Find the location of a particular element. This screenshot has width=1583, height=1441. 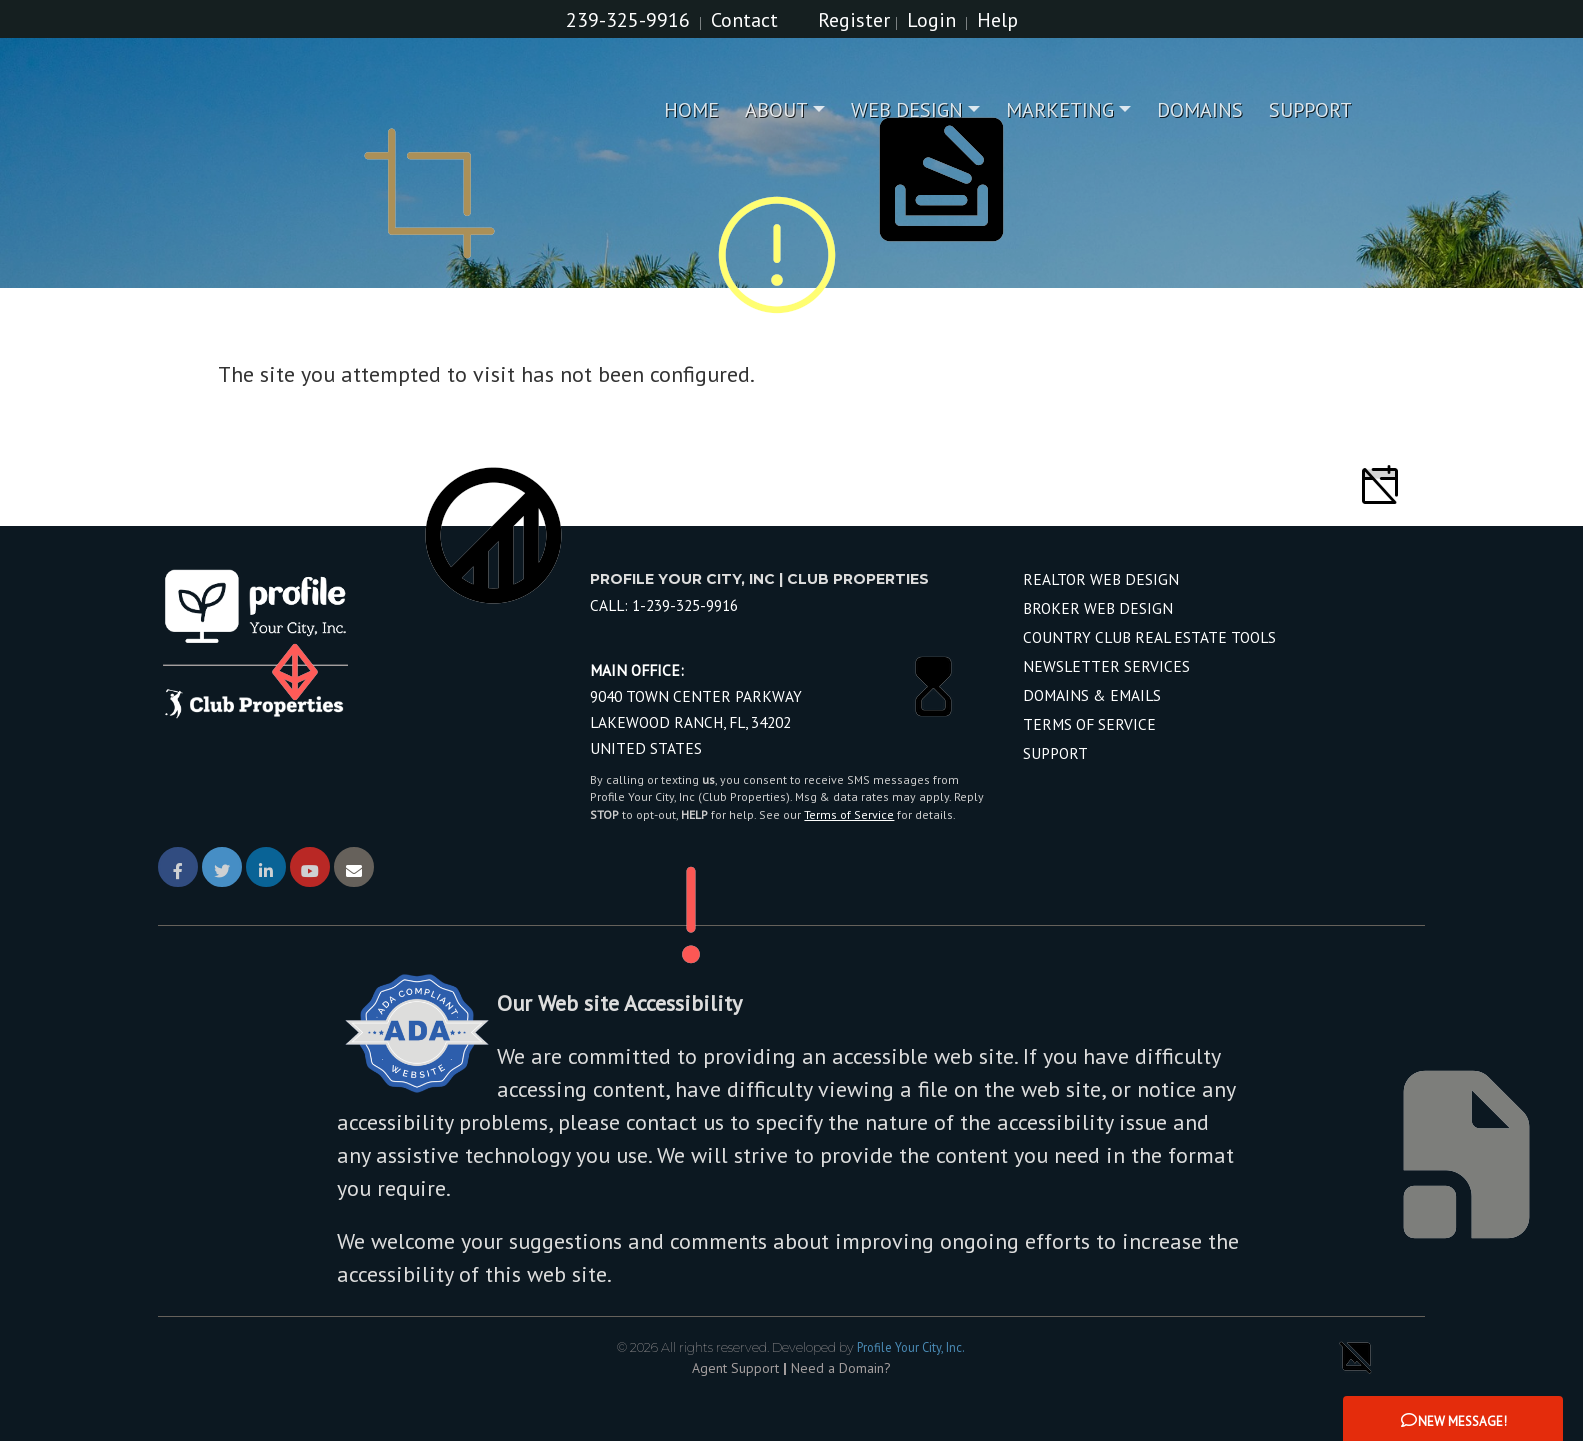

toggle half-tone or contrast display mode is located at coordinates (493, 535).